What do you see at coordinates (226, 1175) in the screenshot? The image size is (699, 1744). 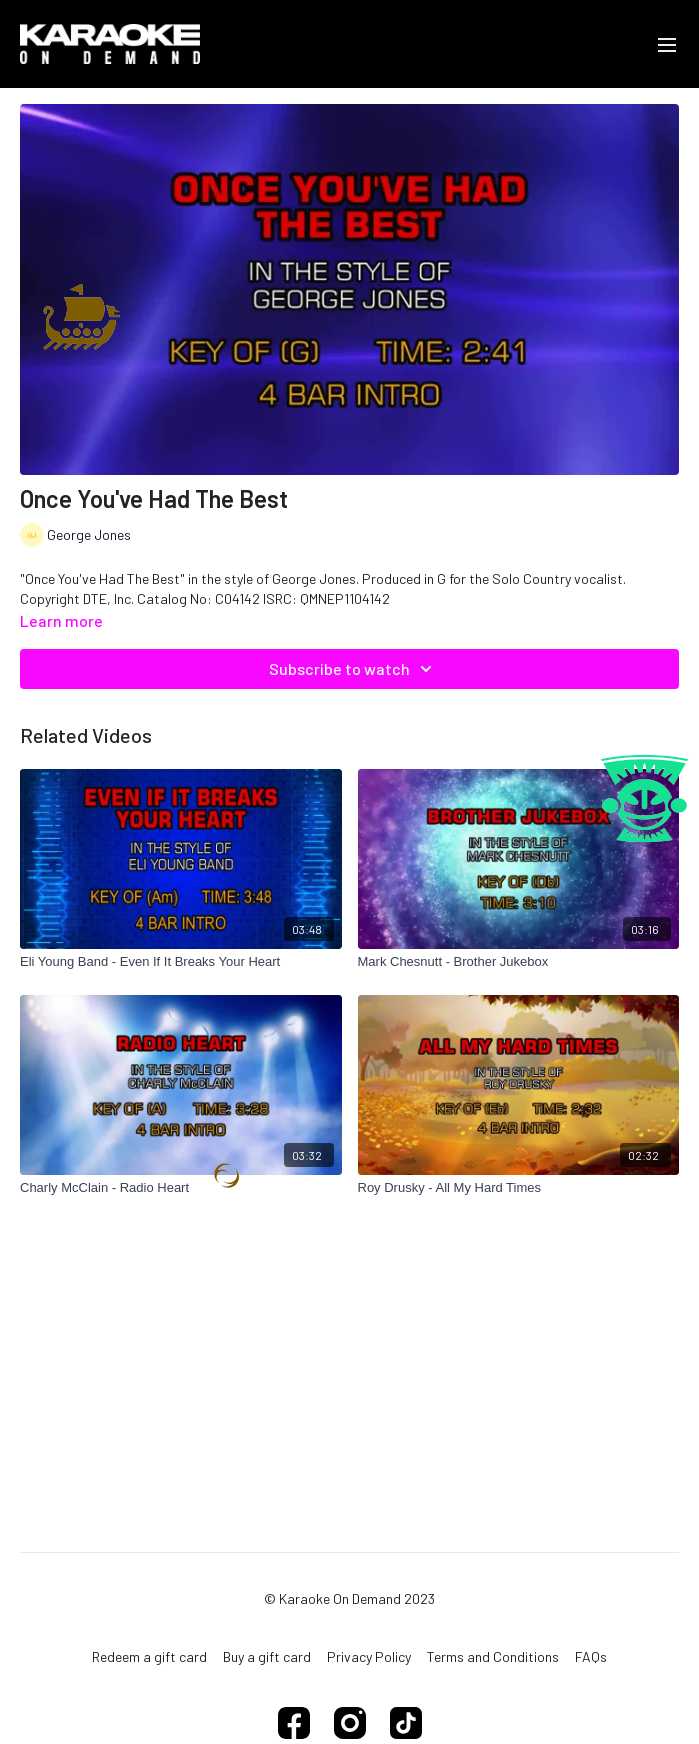 I see `indicates a beast or creature ability in a game interface` at bounding box center [226, 1175].